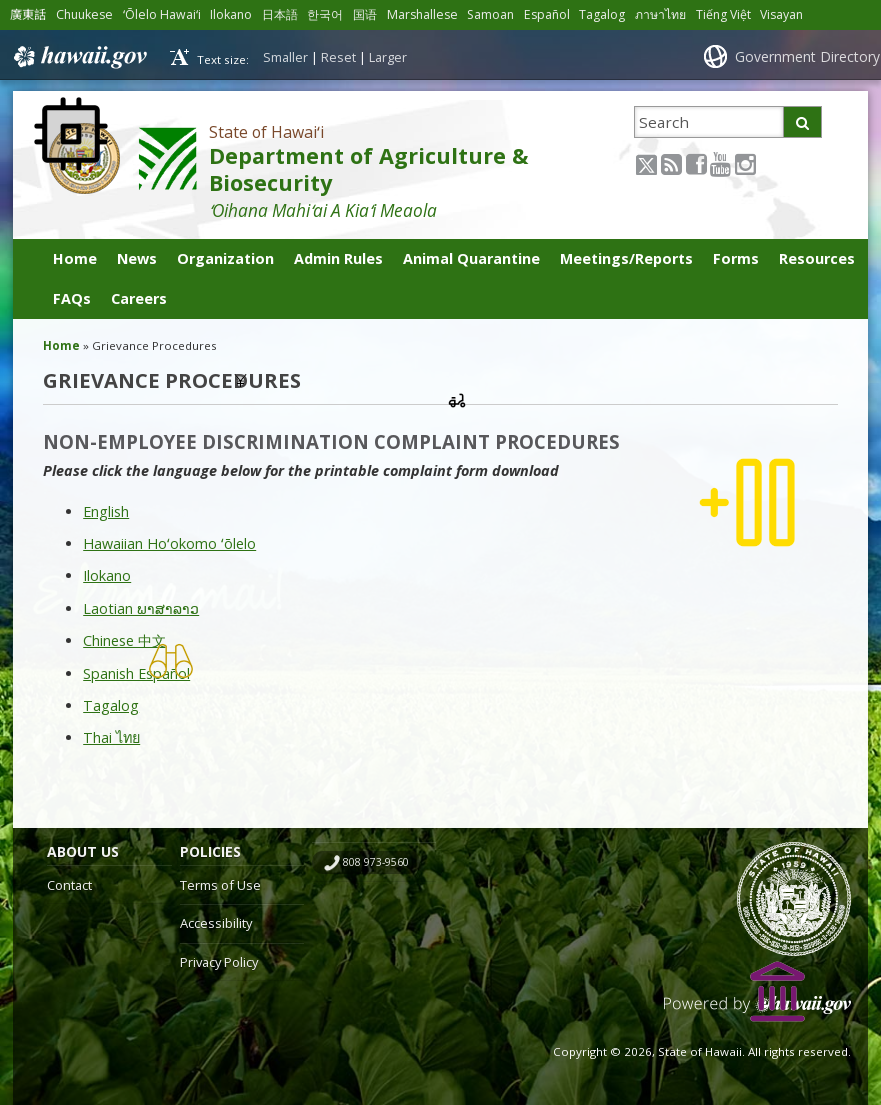  Describe the element at coordinates (754, 502) in the screenshot. I see `add a new column to the left` at that location.